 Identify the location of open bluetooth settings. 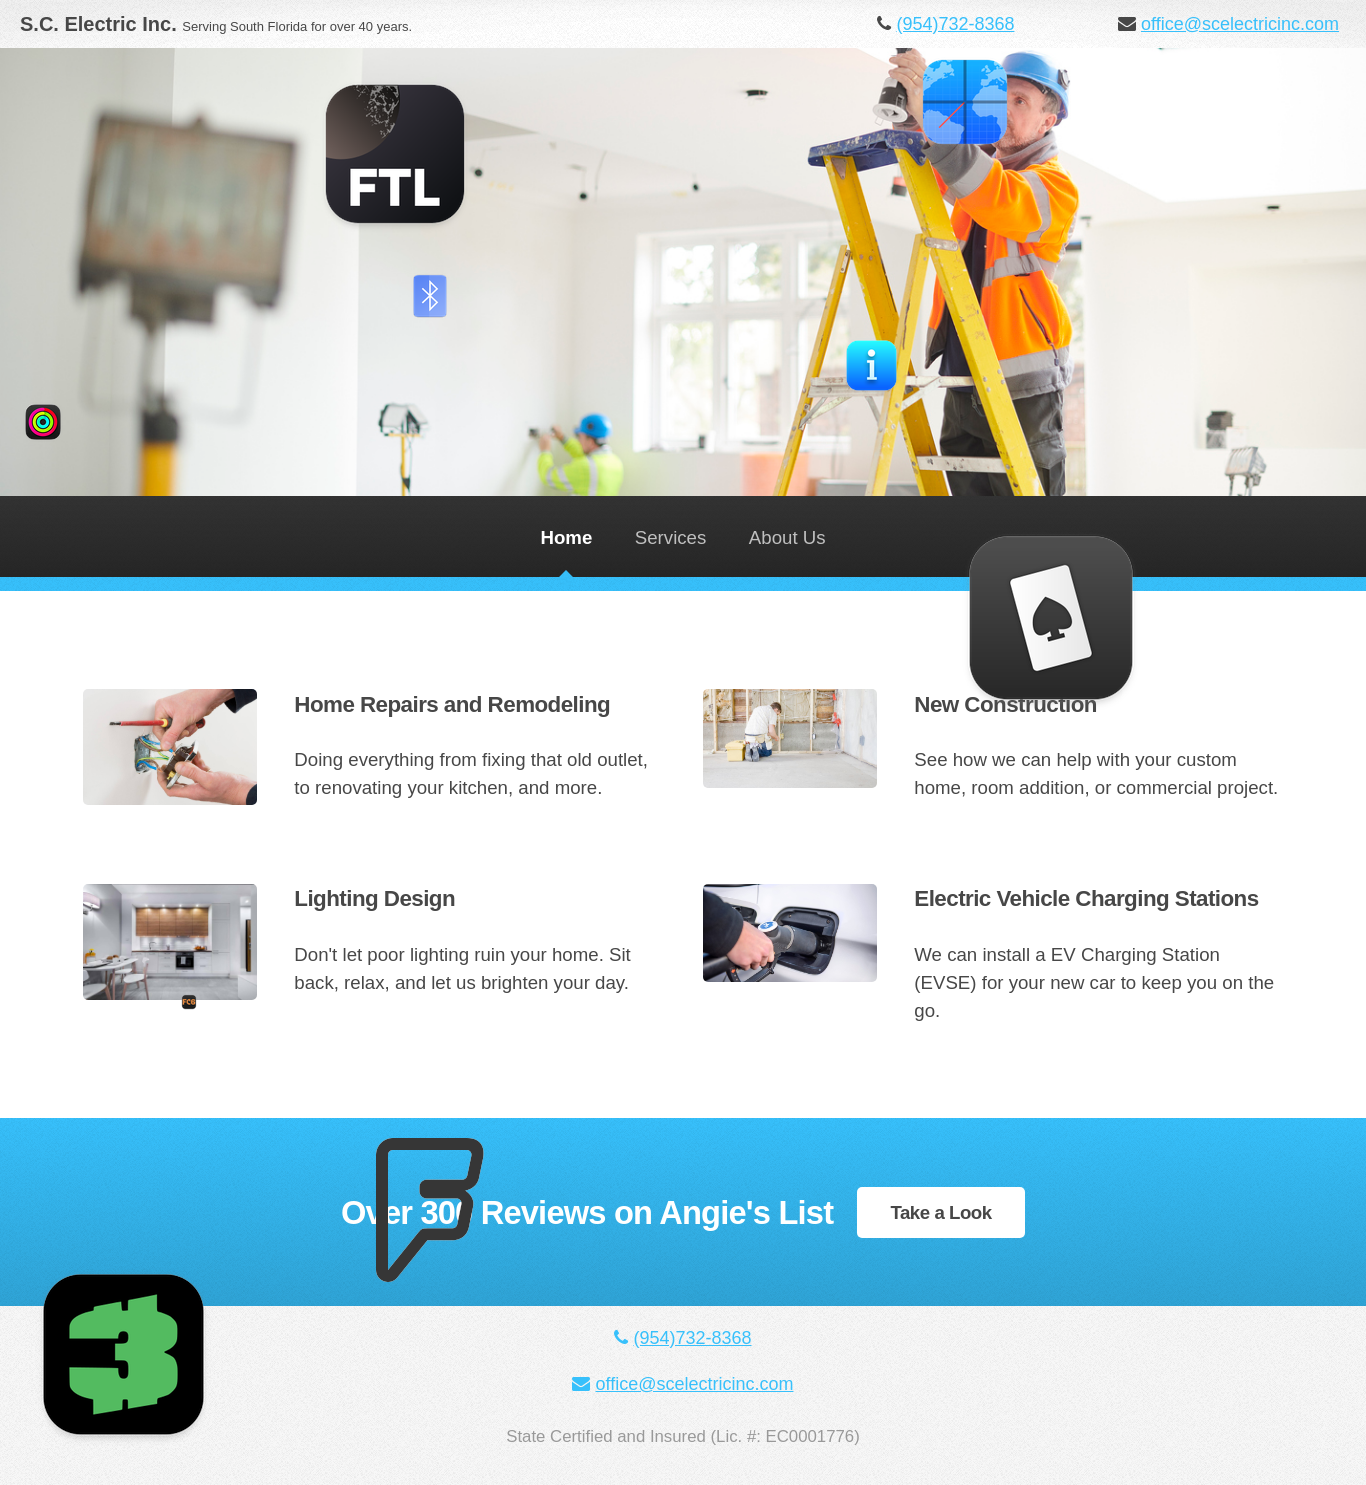
(430, 296).